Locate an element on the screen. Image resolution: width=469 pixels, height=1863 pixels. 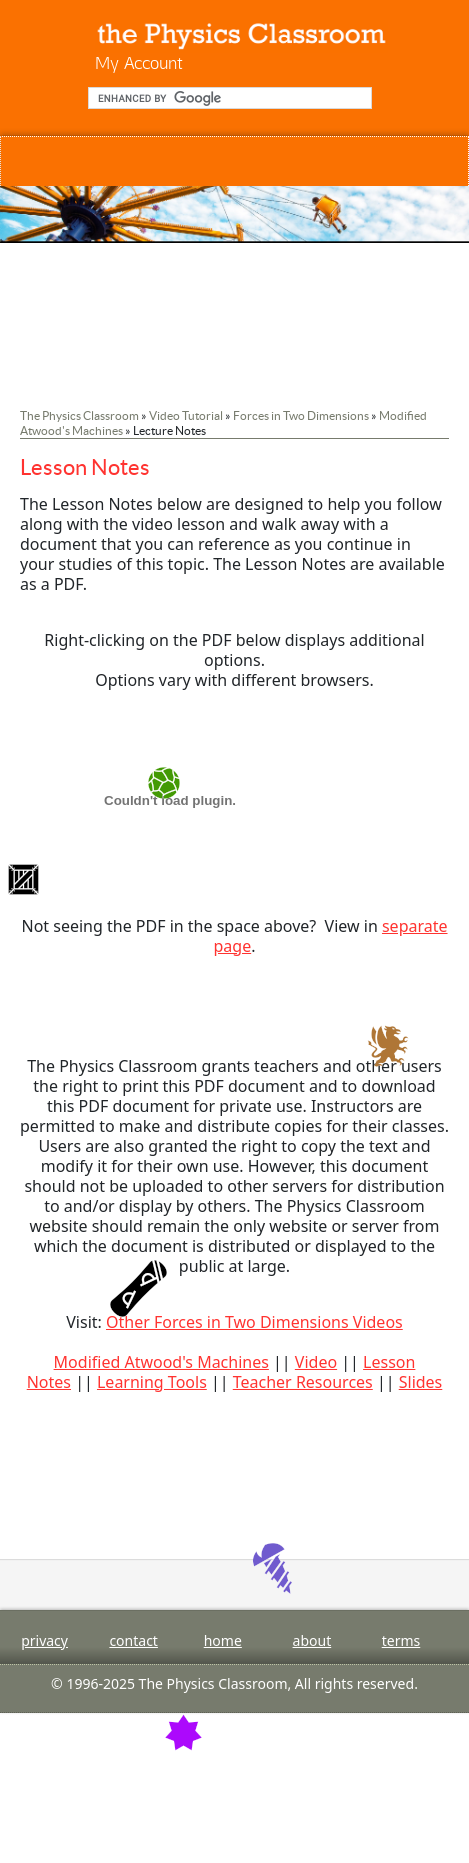
fantasy game faction or guild emblem is located at coordinates (388, 1046).